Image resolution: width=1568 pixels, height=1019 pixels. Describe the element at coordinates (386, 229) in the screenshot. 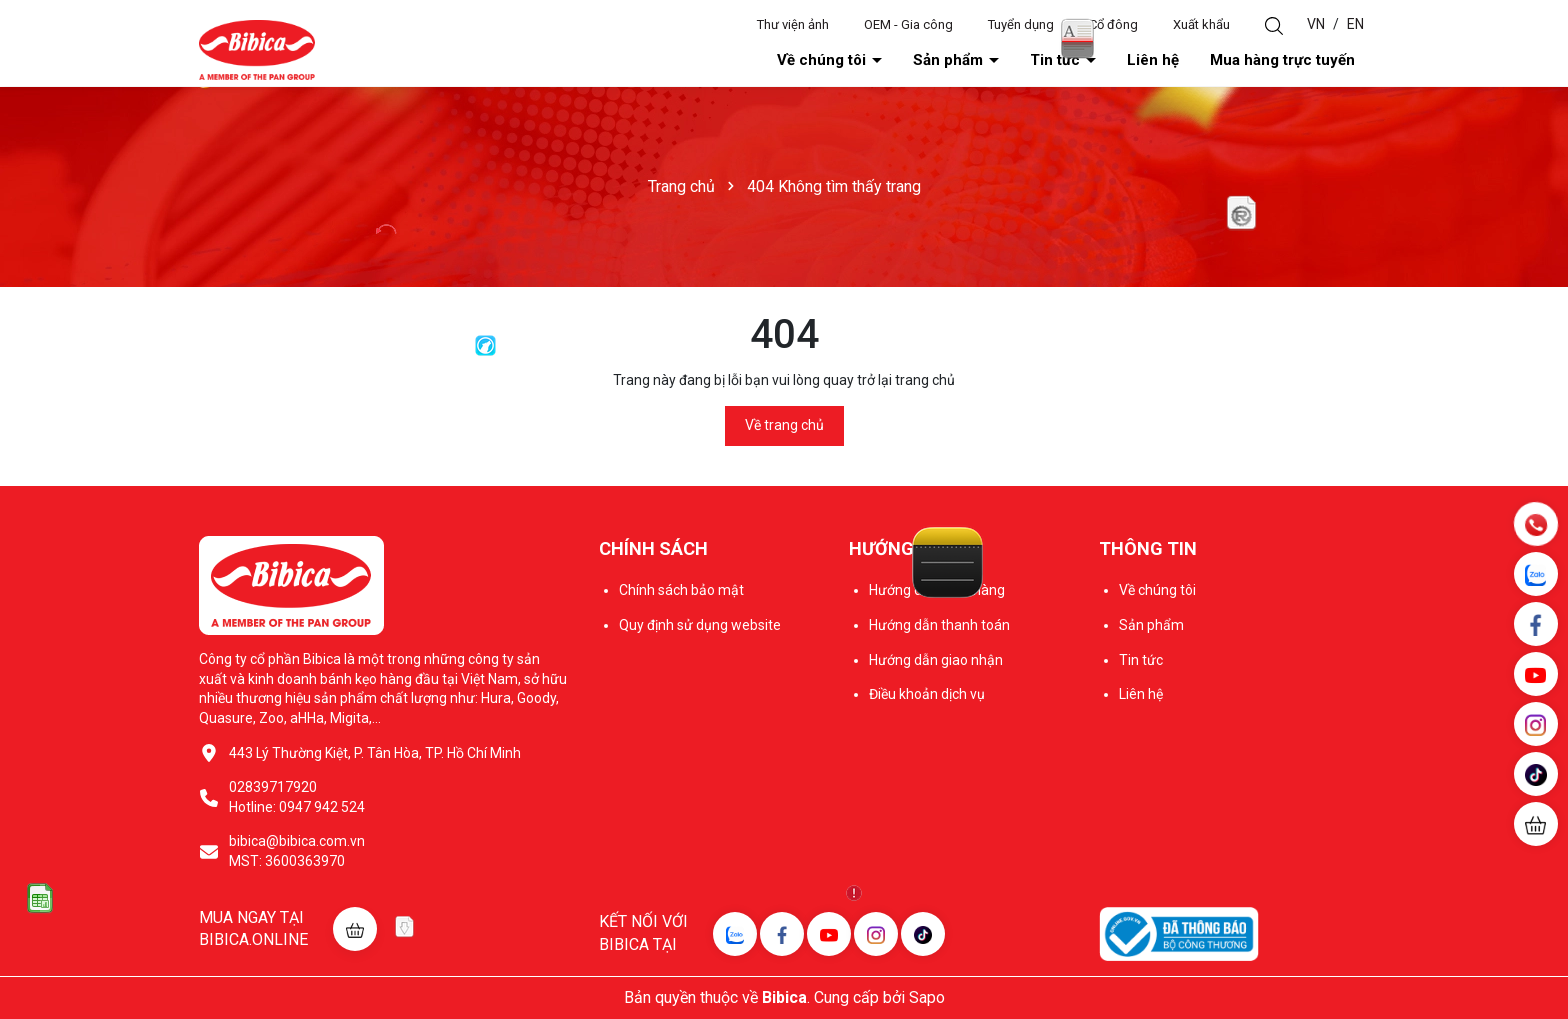

I see `undo the last action` at that location.